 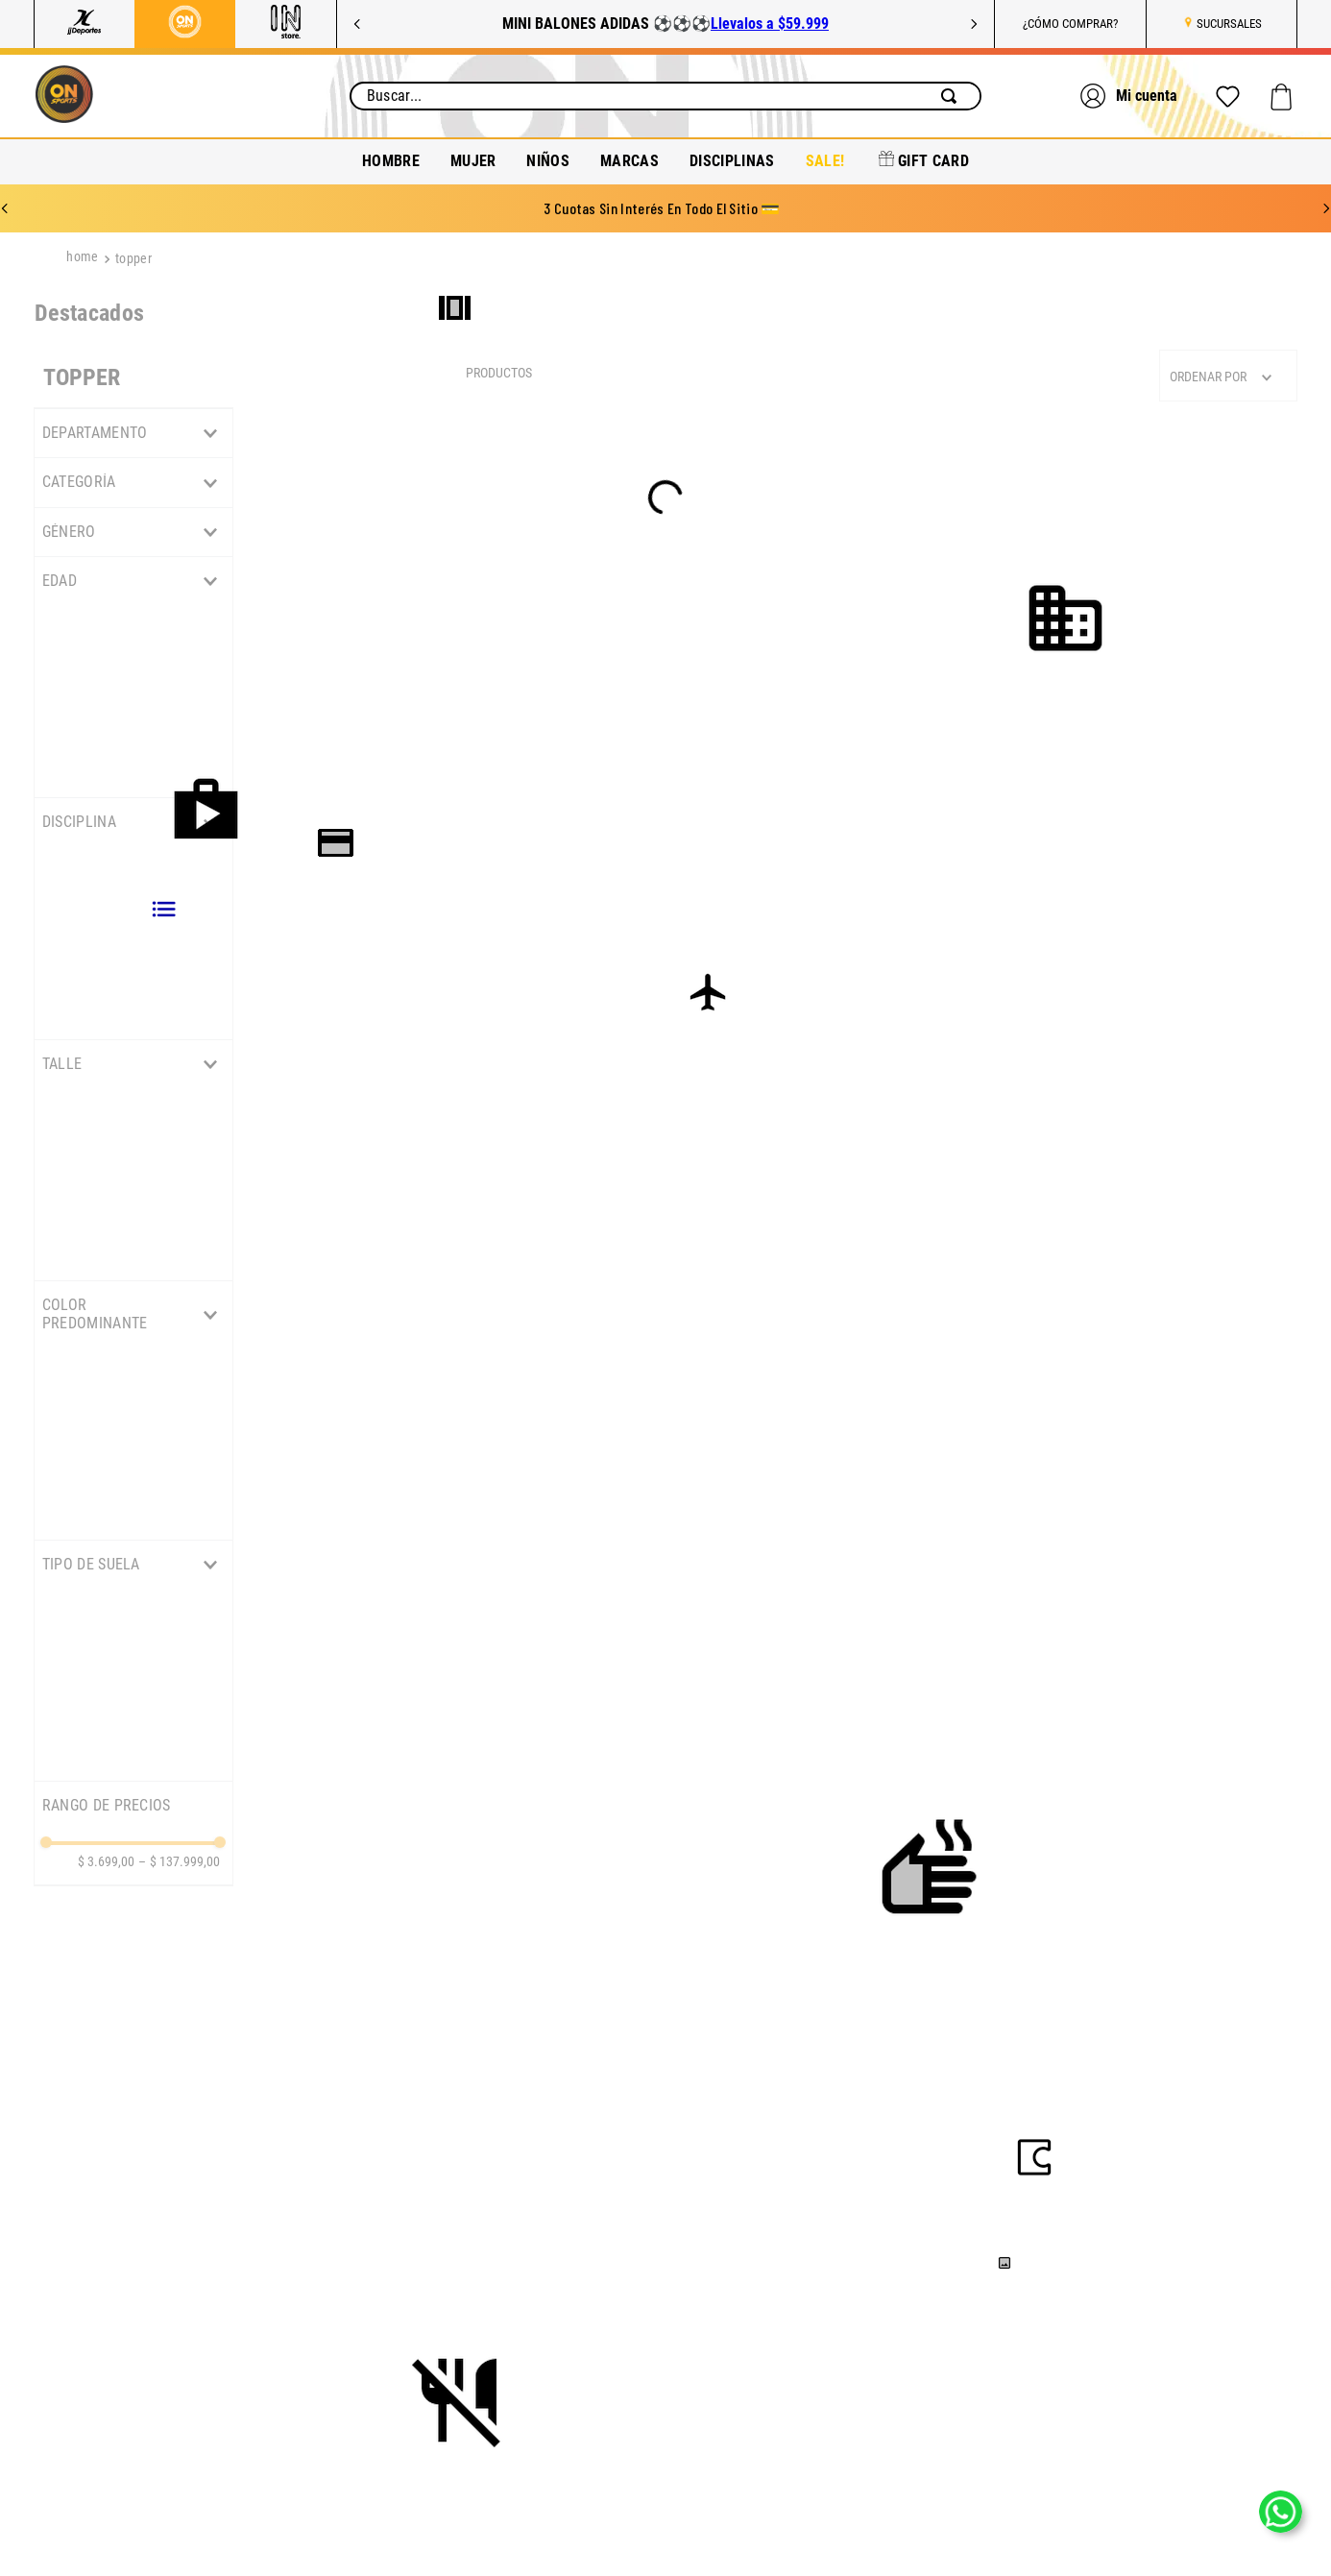 I want to click on view items in a list format, so click(x=163, y=909).